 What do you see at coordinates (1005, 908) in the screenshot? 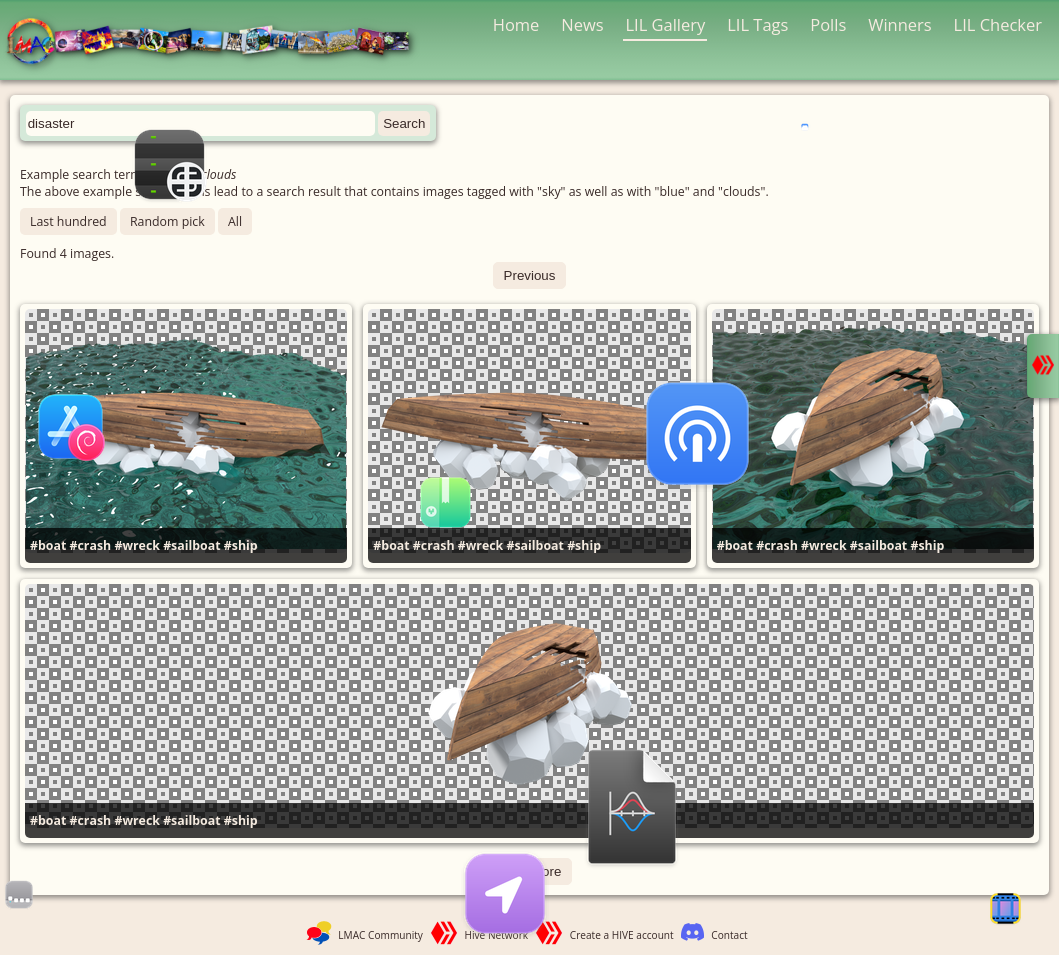
I see `open video trimmer app` at bounding box center [1005, 908].